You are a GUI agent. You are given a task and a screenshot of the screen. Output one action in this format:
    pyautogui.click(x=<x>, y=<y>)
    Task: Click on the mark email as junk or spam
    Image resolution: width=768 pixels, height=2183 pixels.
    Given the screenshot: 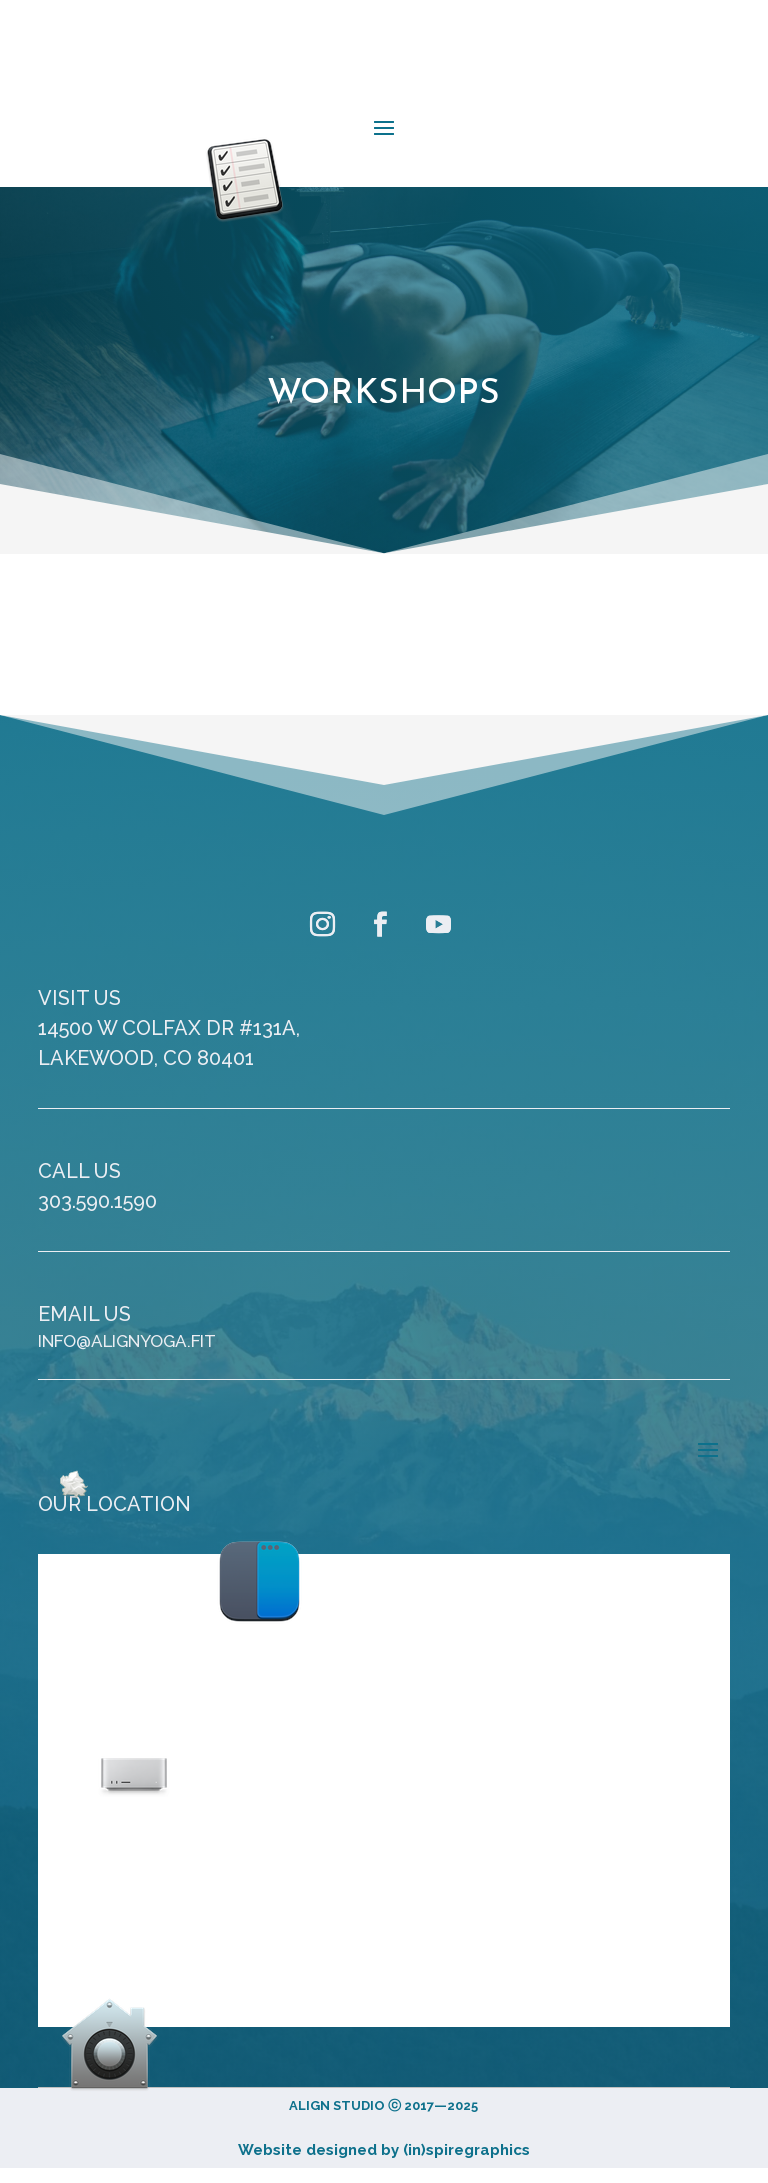 What is the action you would take?
    pyautogui.click(x=73, y=1484)
    